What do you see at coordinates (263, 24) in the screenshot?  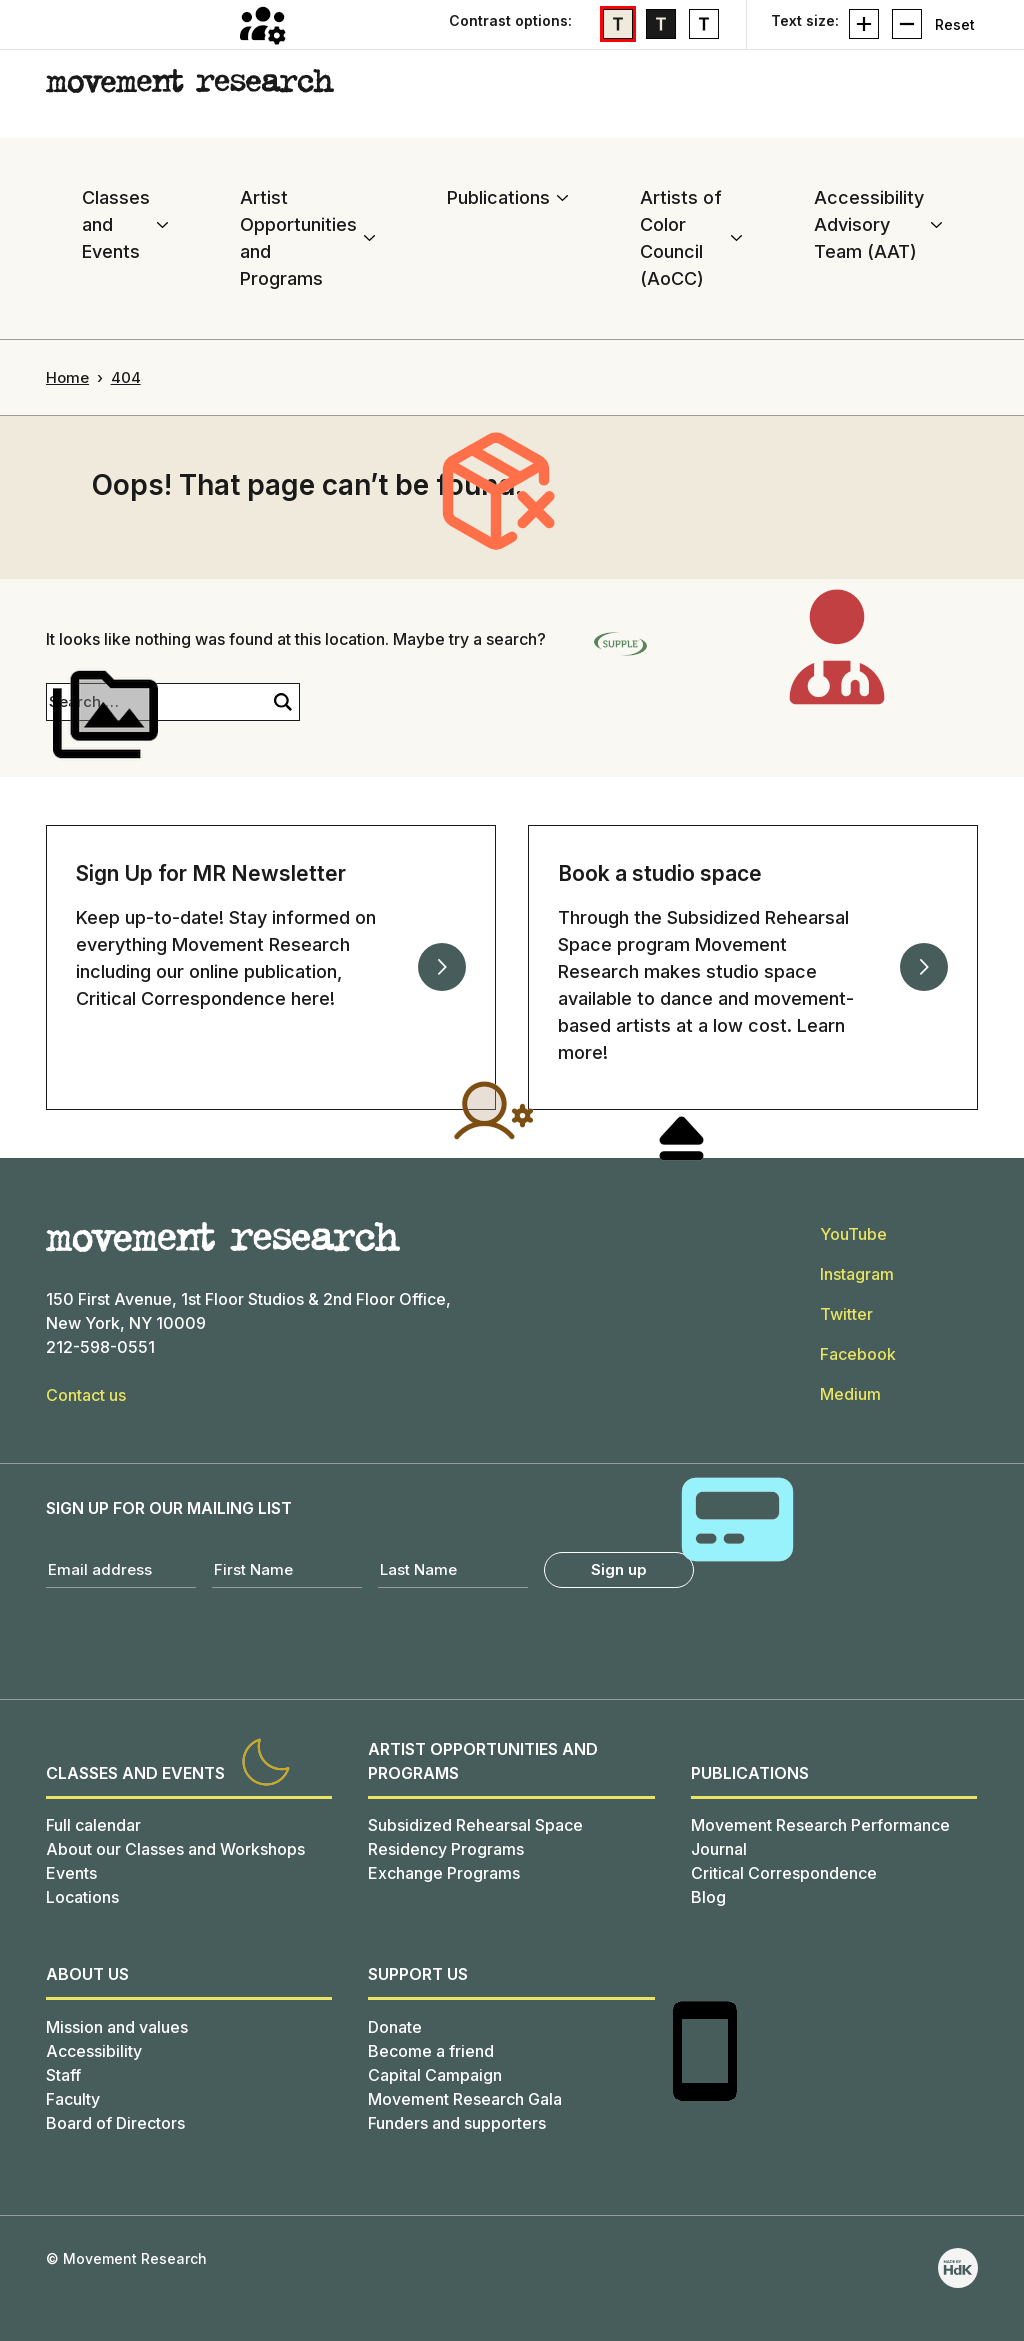 I see `manage user group settings` at bounding box center [263, 24].